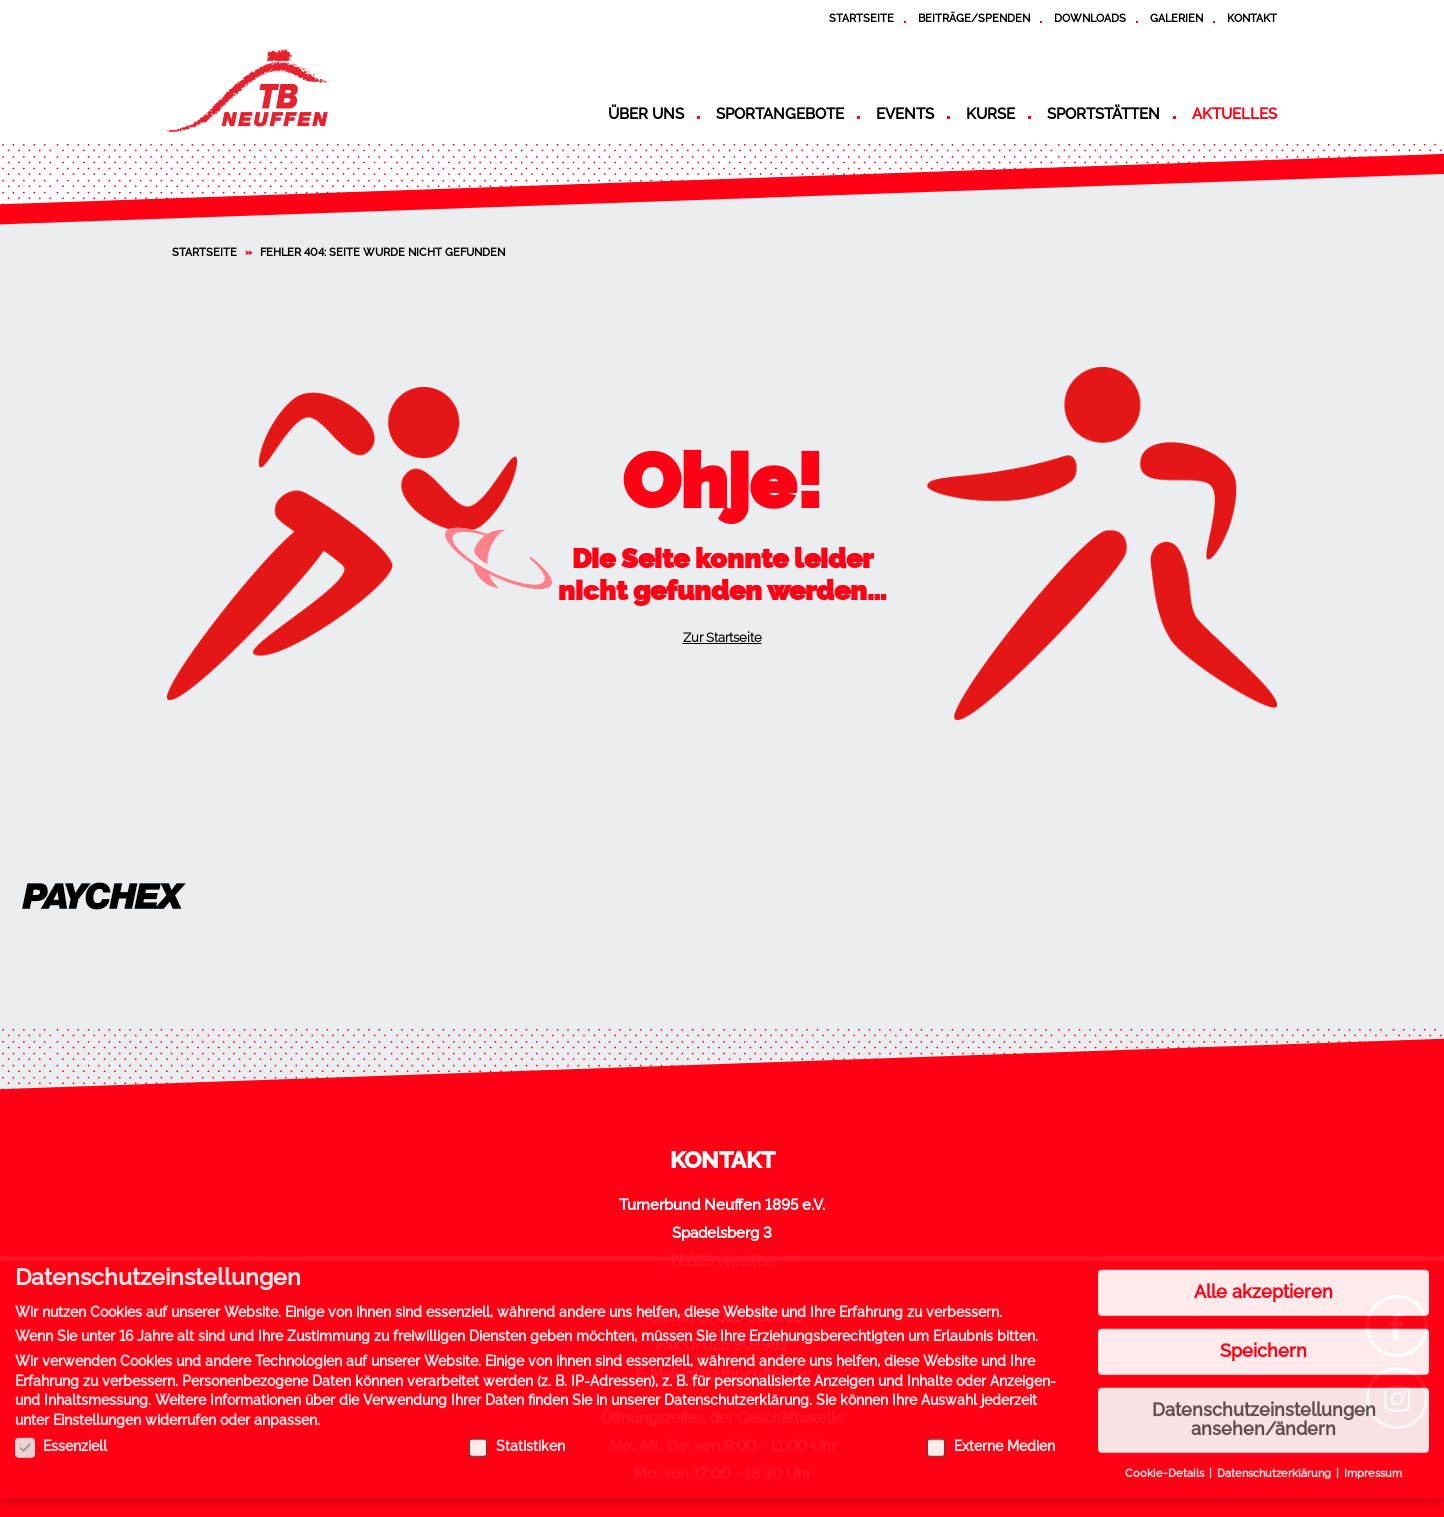 Image resolution: width=1444 pixels, height=1517 pixels. Describe the element at coordinates (104, 896) in the screenshot. I see `access Paychex payroll services` at that location.